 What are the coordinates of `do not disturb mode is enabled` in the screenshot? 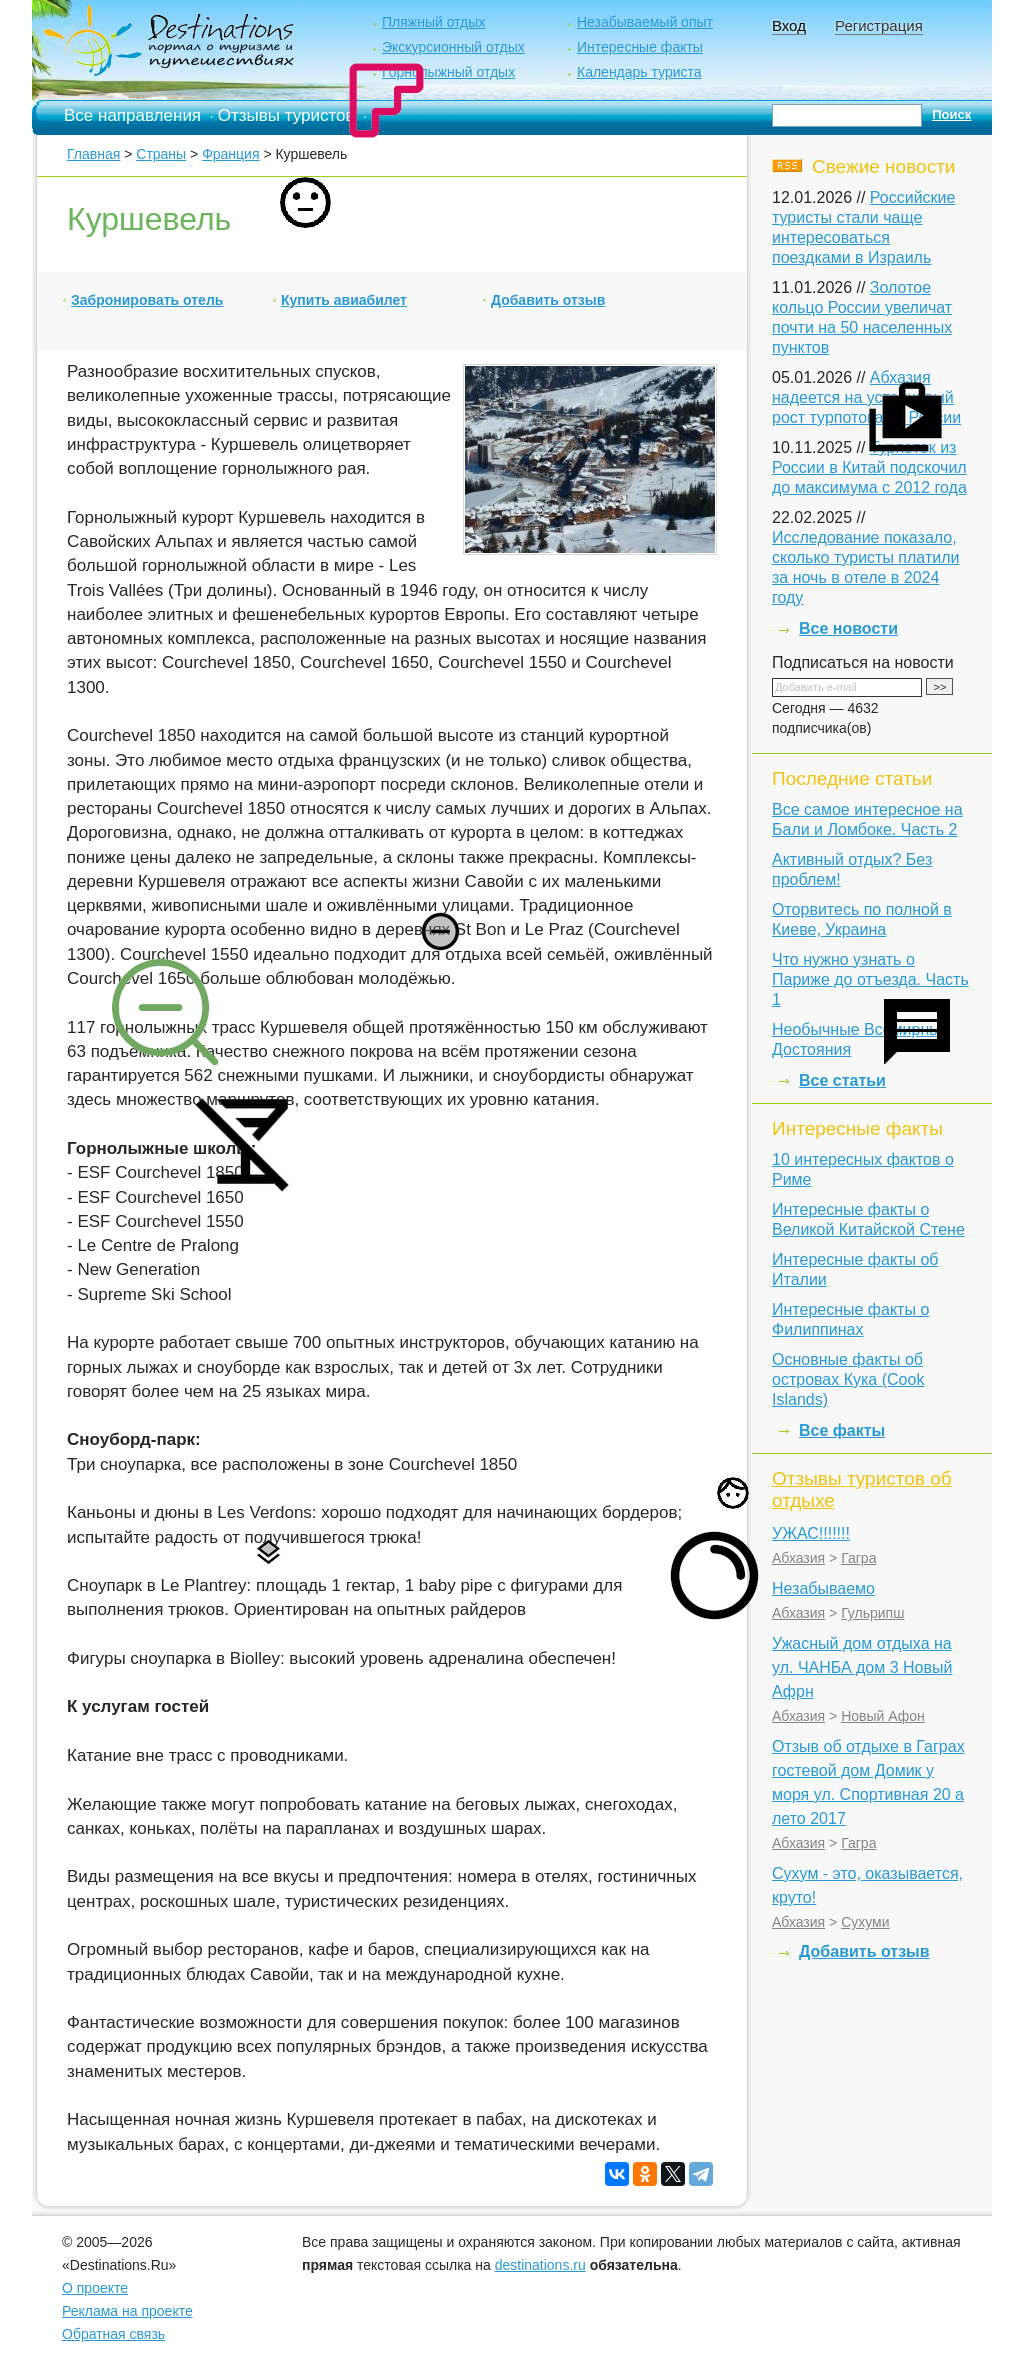 It's located at (440, 931).